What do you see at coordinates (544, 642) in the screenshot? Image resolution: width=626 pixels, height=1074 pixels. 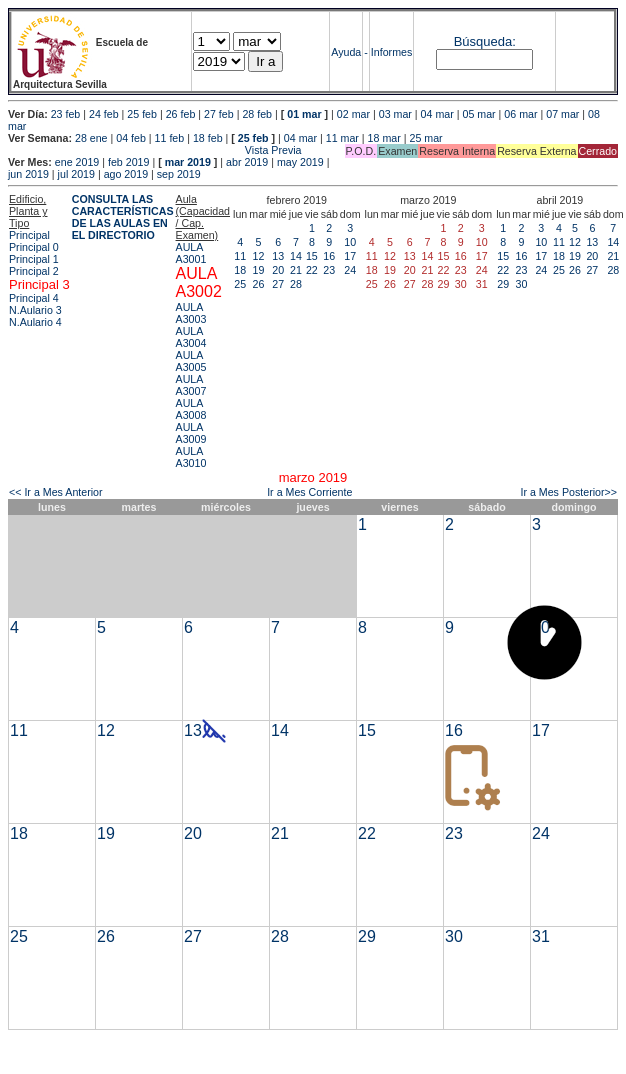 I see `indicates the current time is 1 o'clock` at bounding box center [544, 642].